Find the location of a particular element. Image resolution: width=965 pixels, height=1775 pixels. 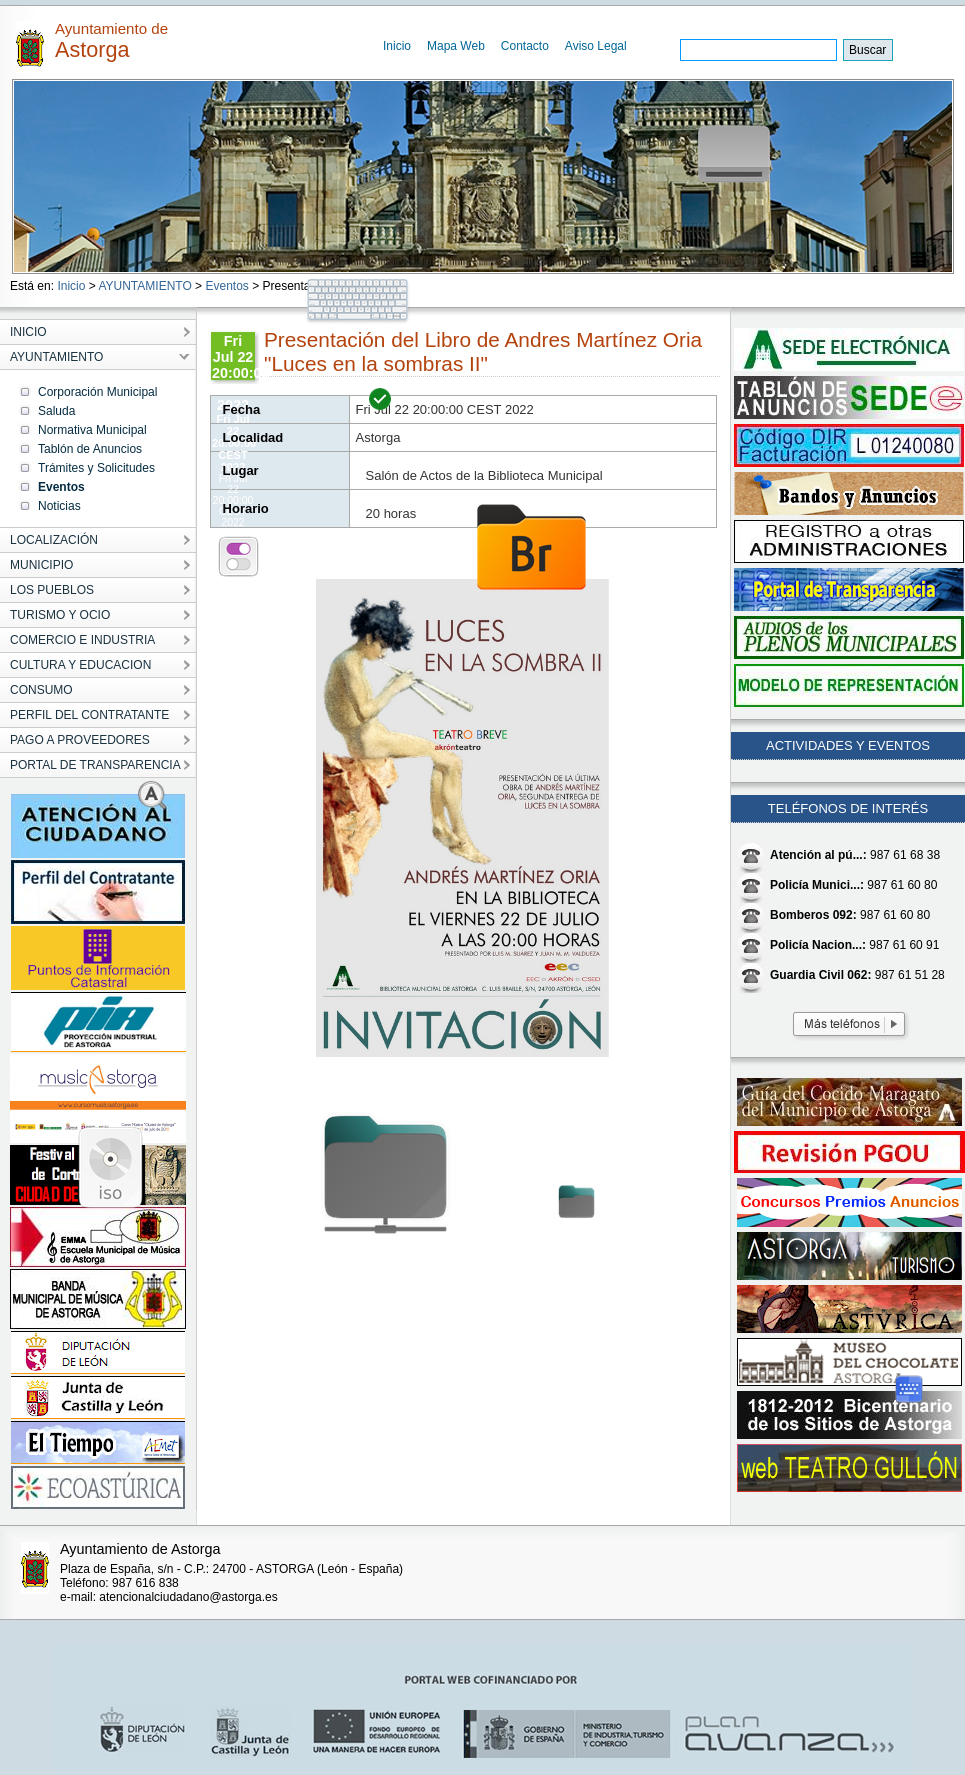

connect to a bluetooth keyboard is located at coordinates (357, 299).